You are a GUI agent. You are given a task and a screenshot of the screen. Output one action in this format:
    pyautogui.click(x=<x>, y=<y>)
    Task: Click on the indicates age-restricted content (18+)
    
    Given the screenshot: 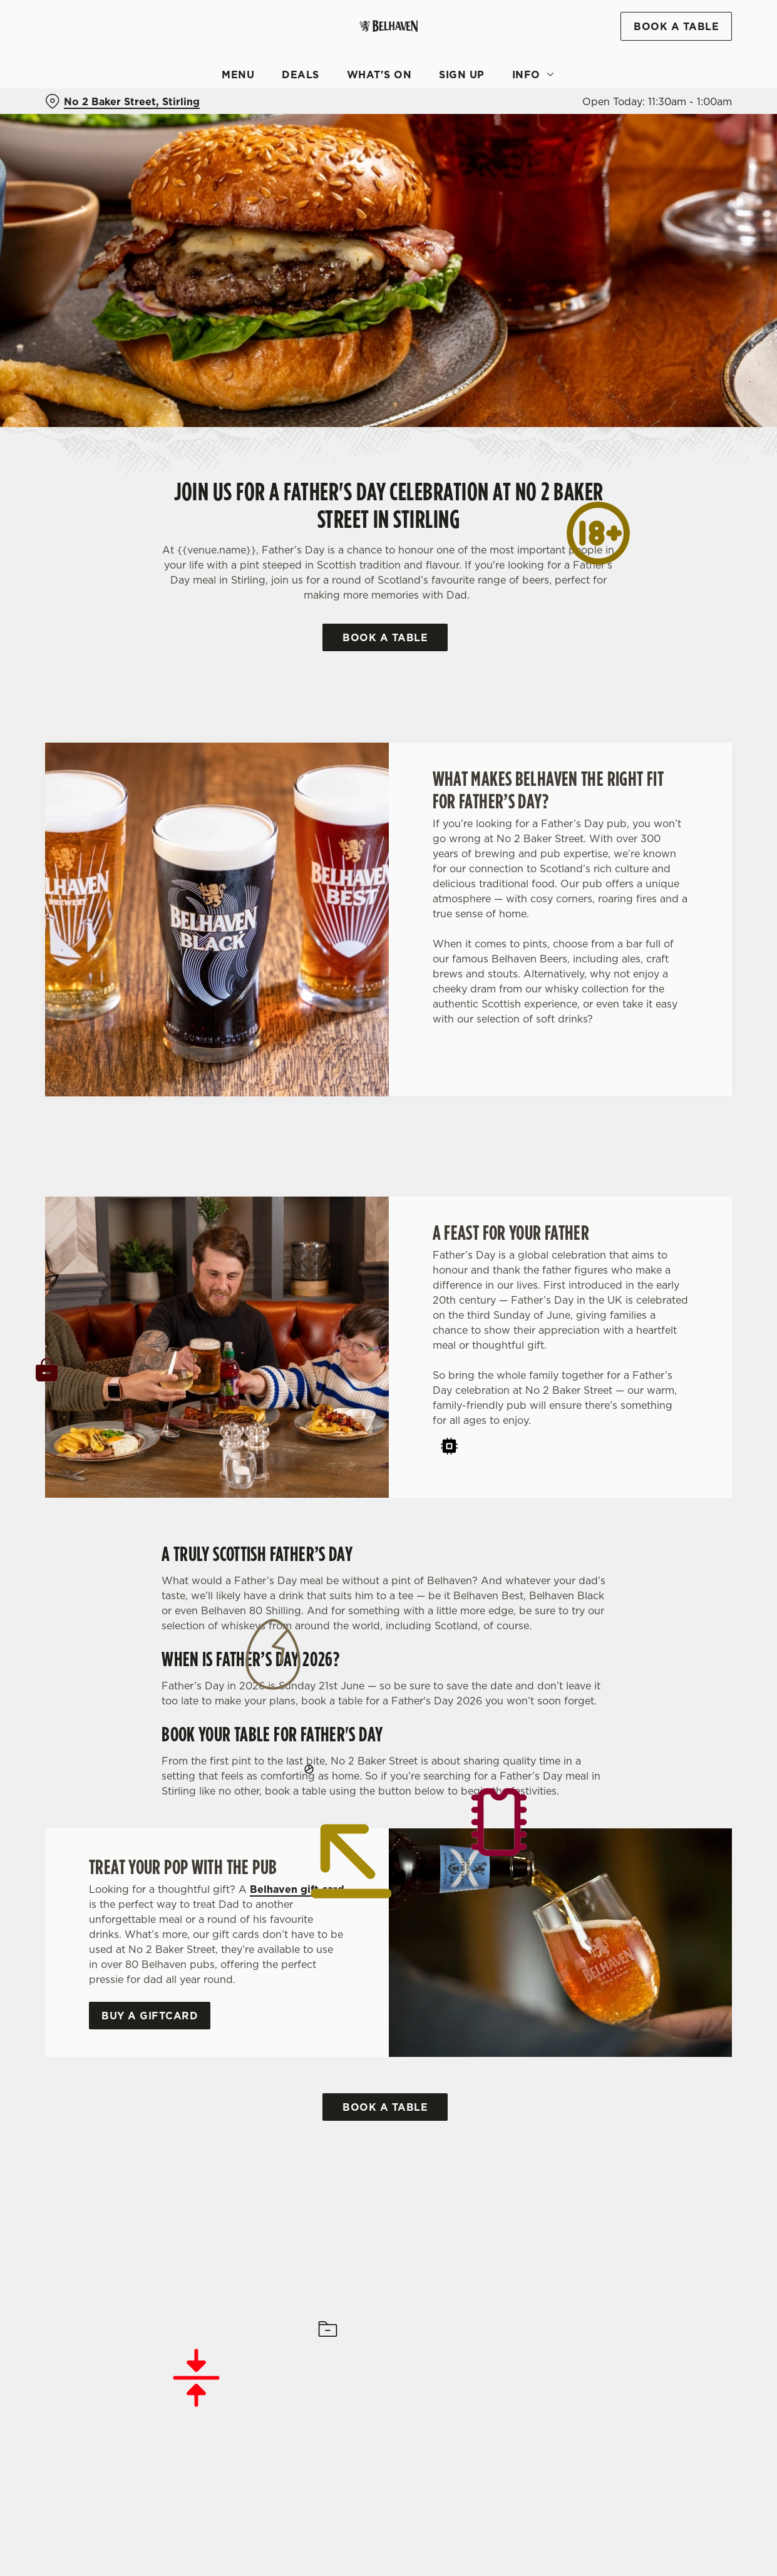 What is the action you would take?
    pyautogui.click(x=598, y=533)
    